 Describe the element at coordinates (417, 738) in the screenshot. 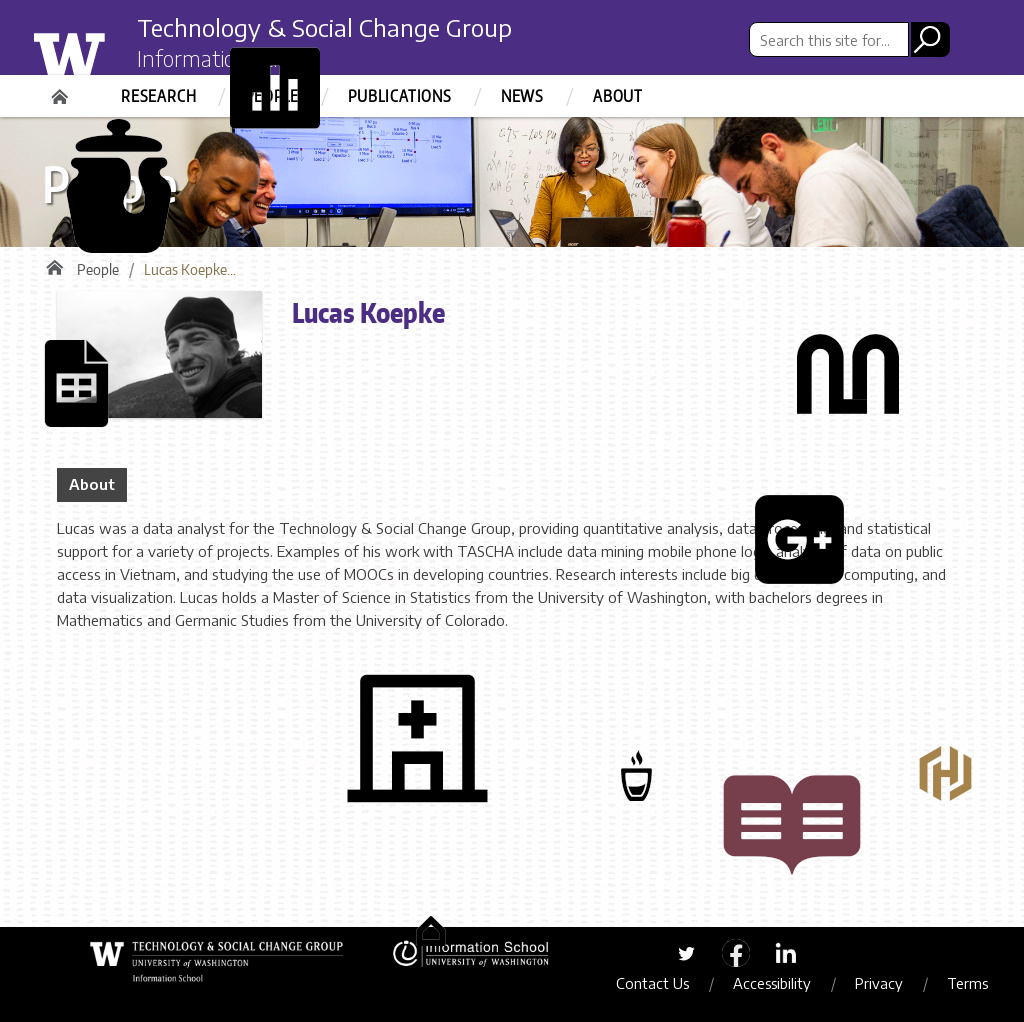

I see `find nearby hospitals` at that location.